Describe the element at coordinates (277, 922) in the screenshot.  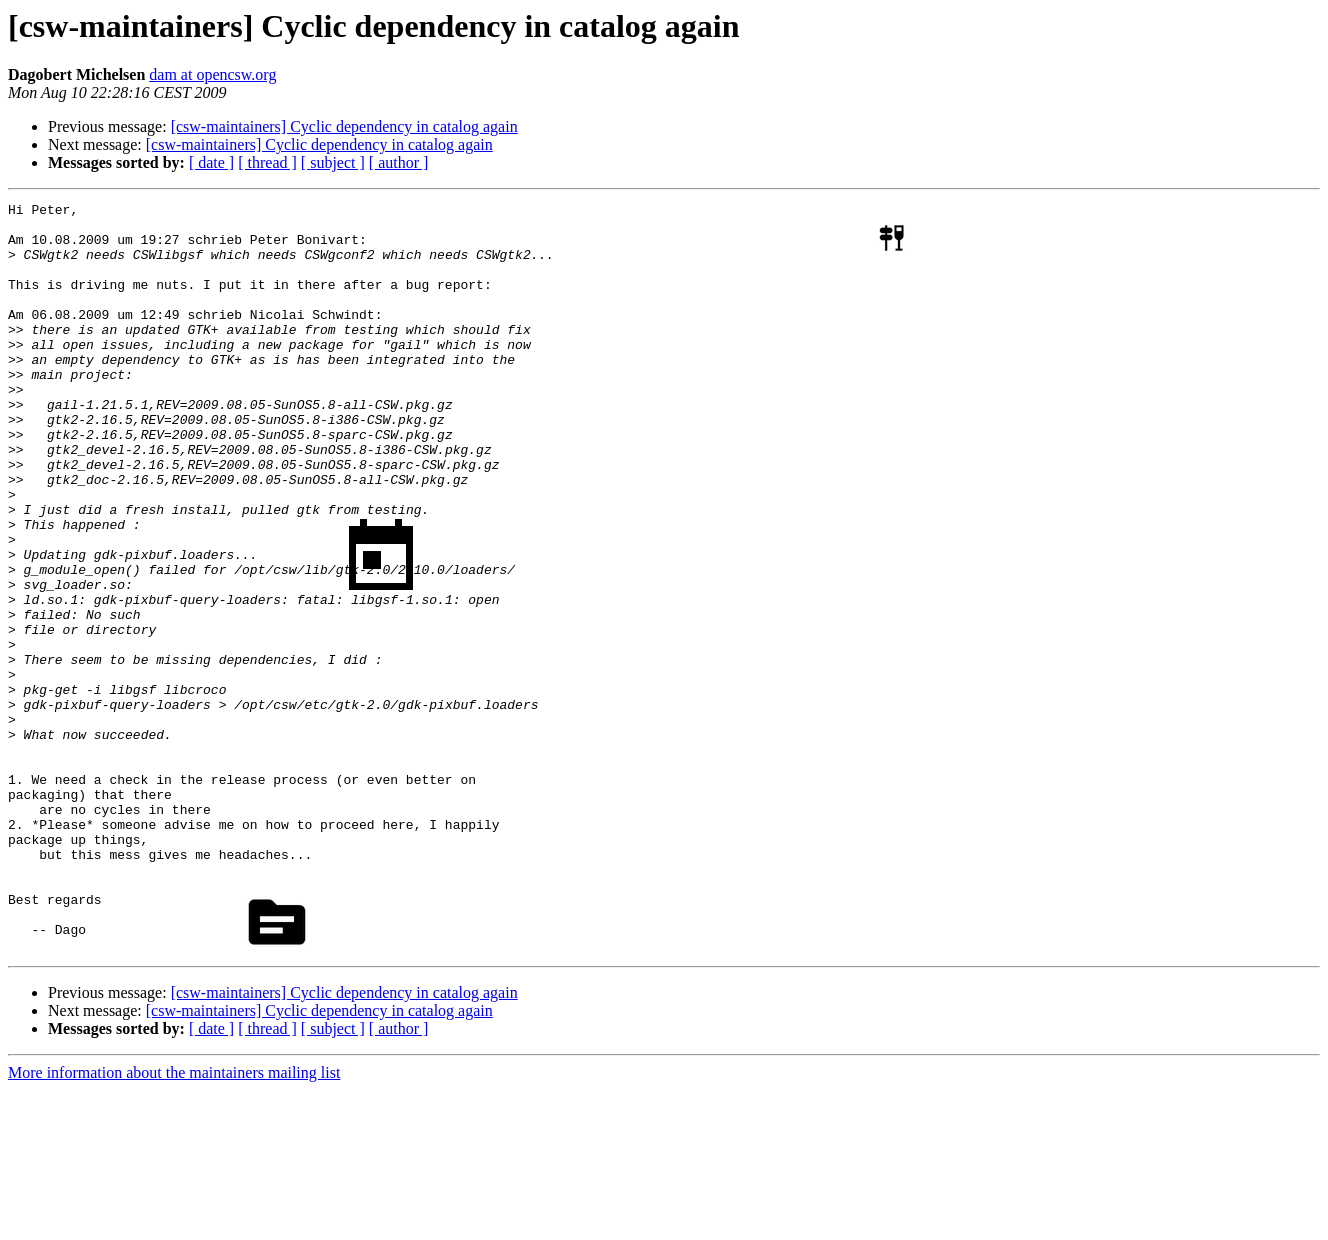
I see `access source files or documents` at that location.